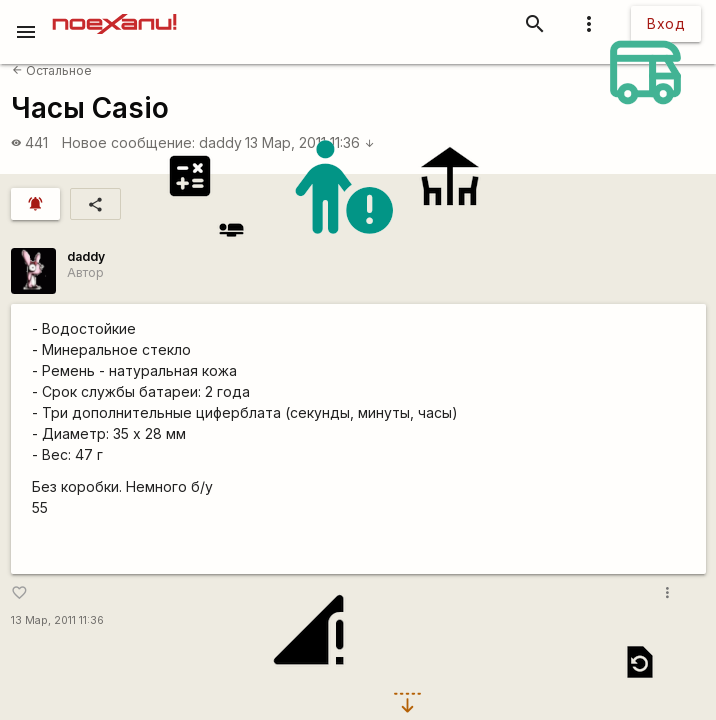  What do you see at coordinates (640, 662) in the screenshot?
I see `restore a previous version of a document` at bounding box center [640, 662].